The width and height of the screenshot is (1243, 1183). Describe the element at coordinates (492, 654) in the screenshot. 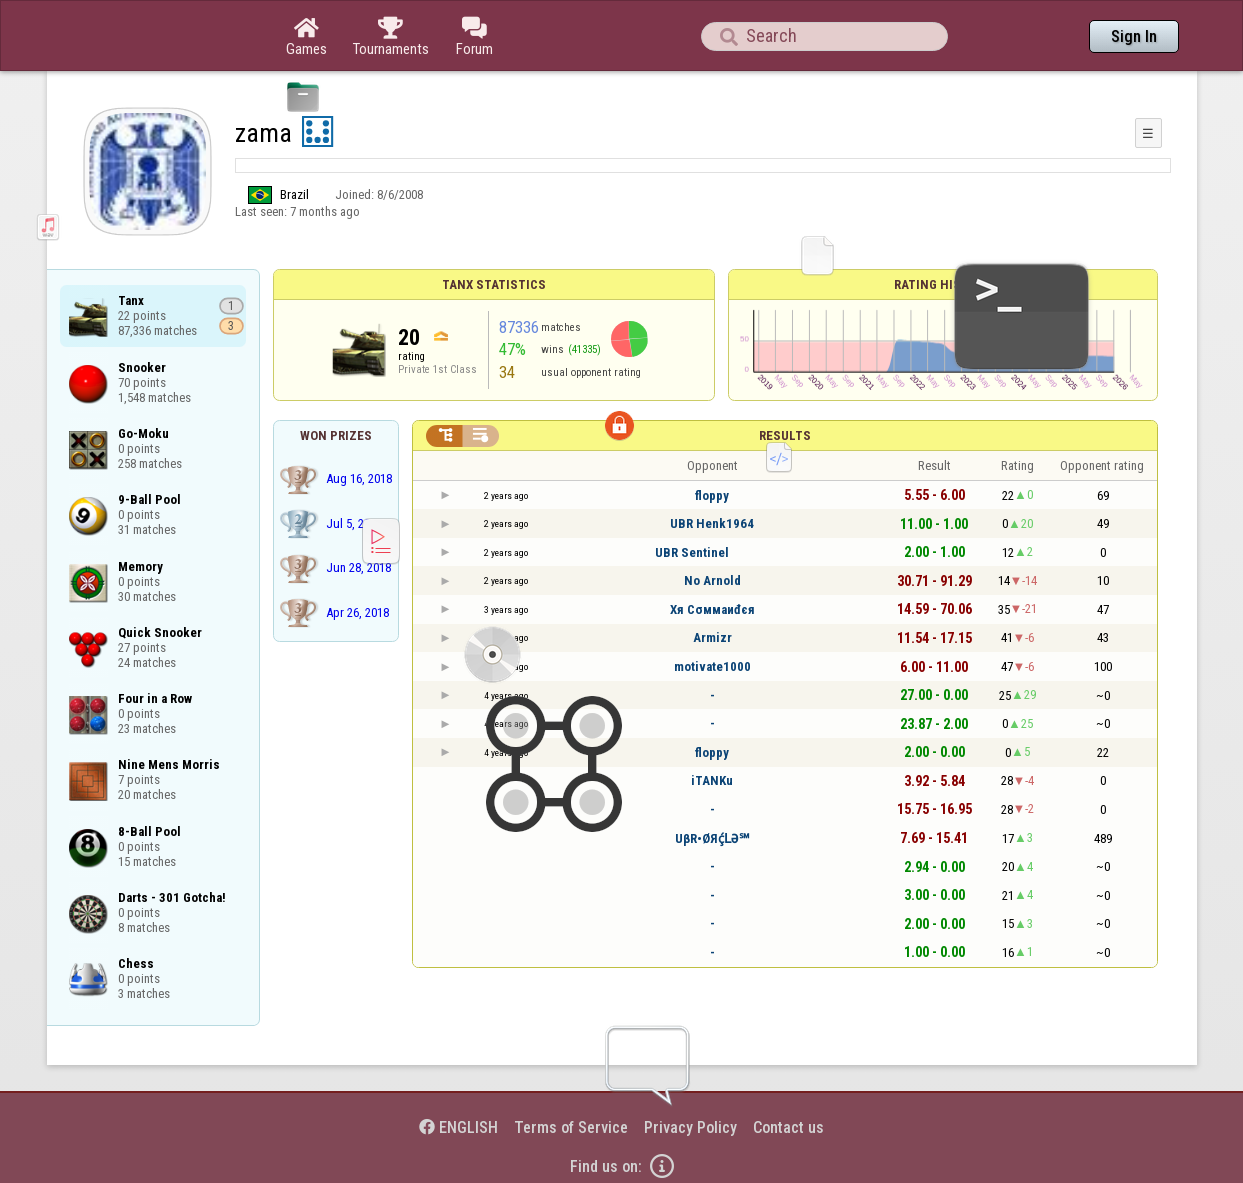

I see `represents a DVD+R writable disc` at that location.